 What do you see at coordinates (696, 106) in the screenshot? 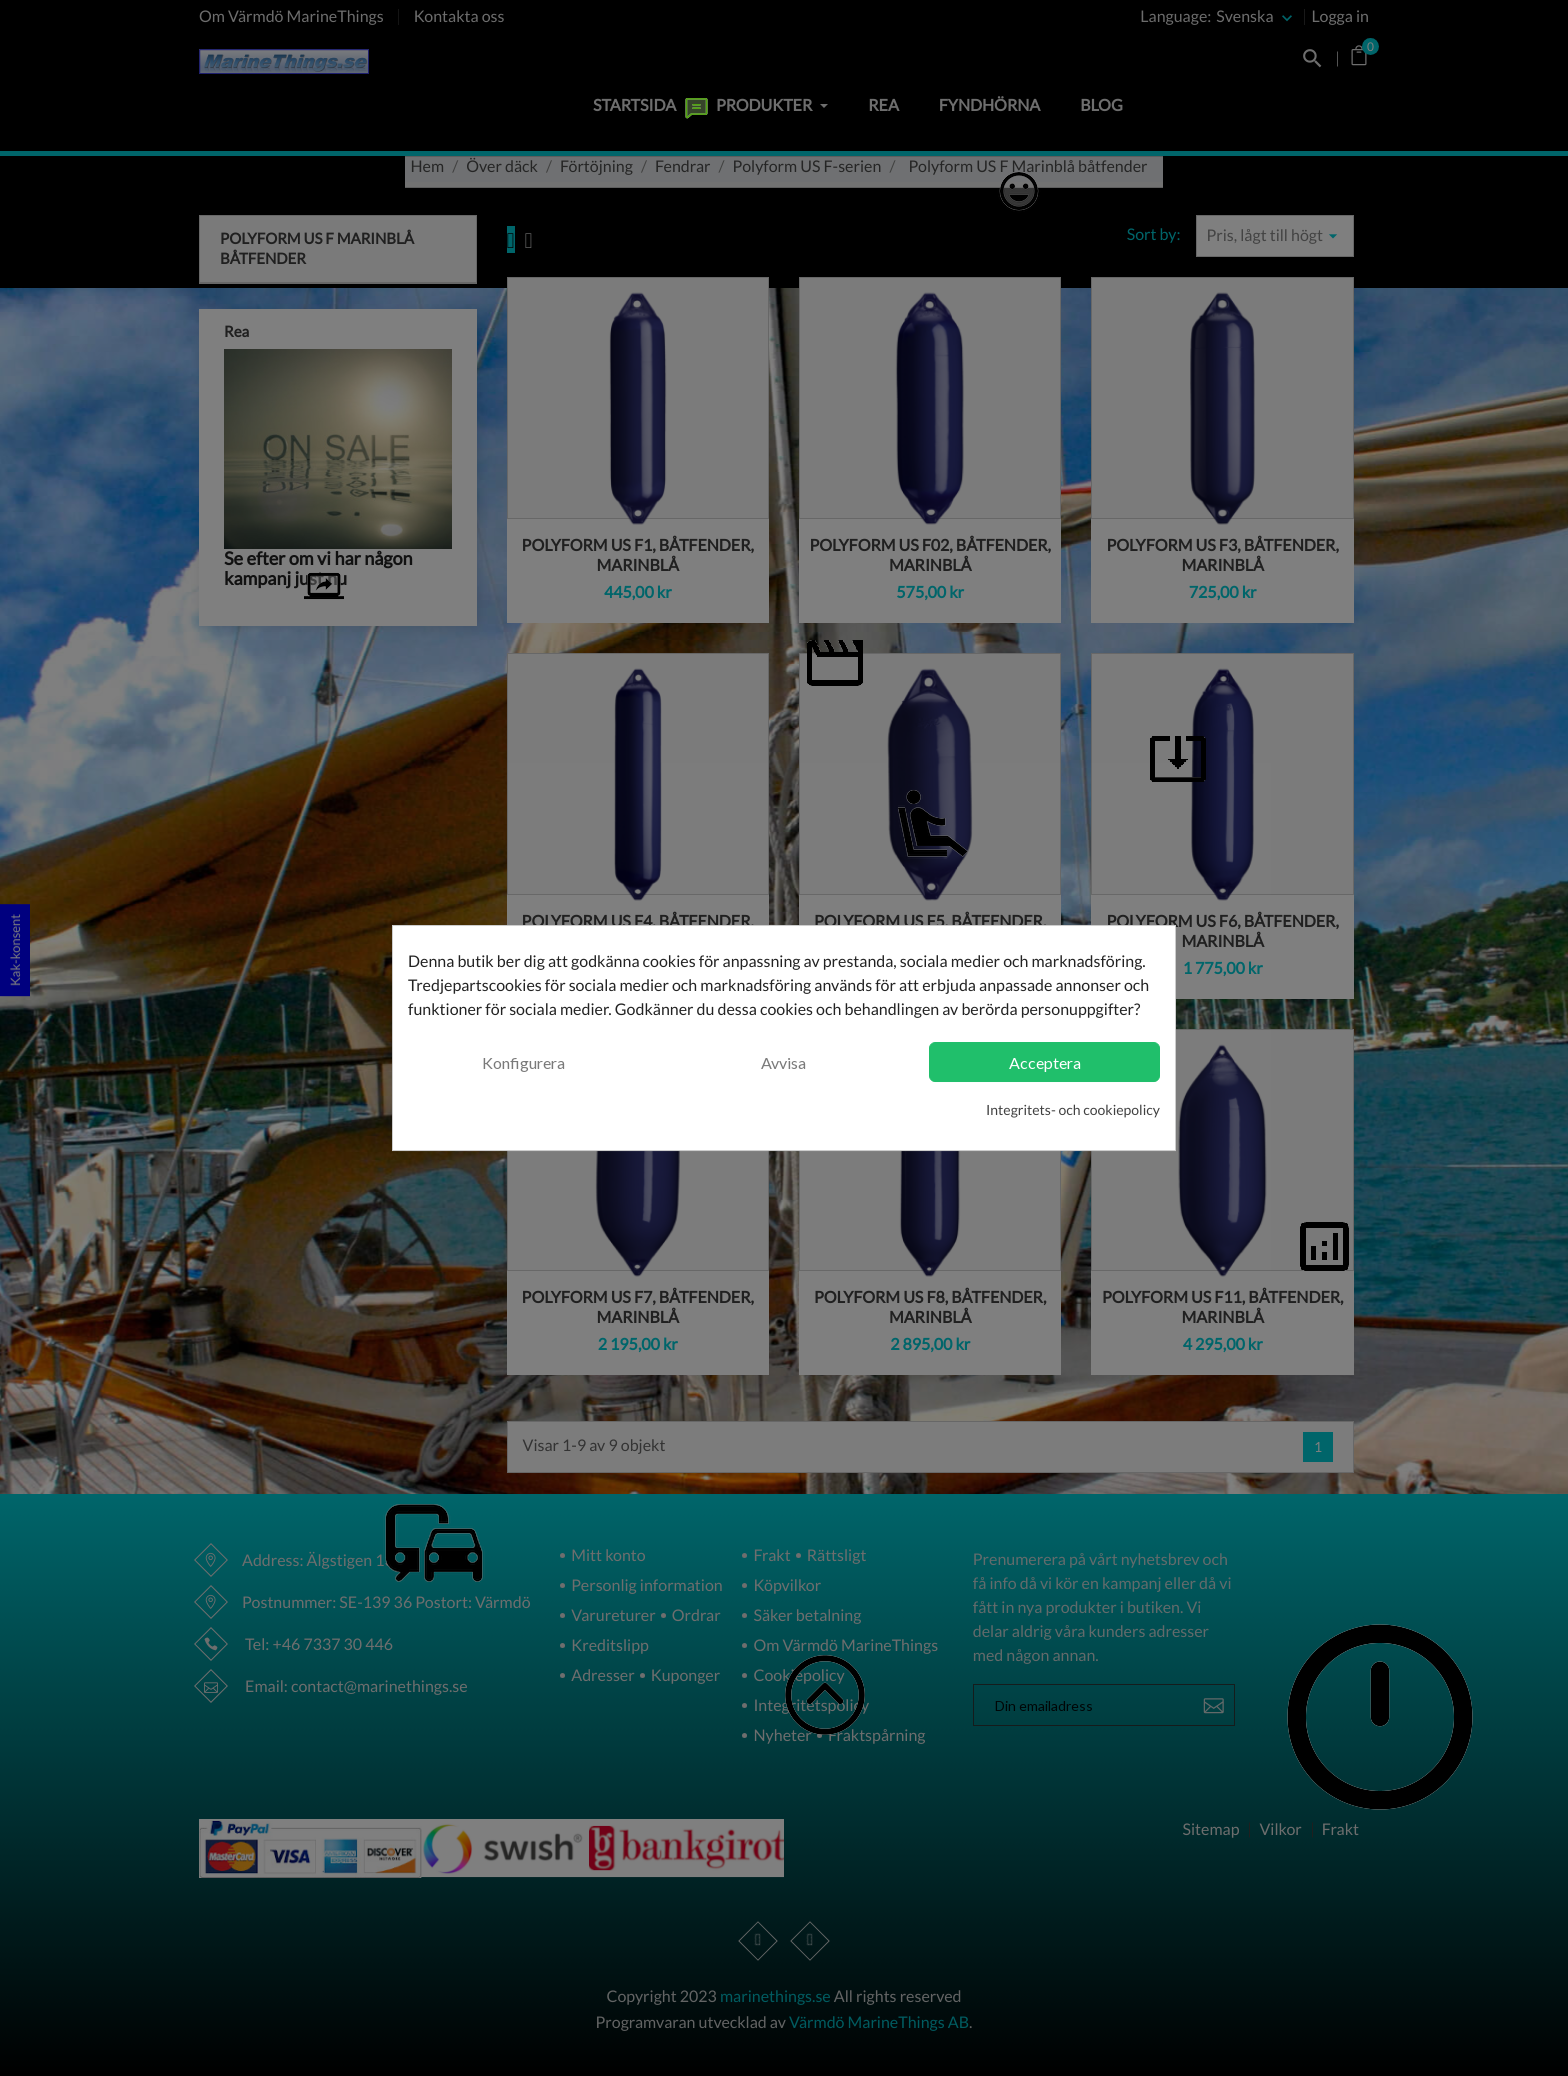
I see `open chat or messaging` at bounding box center [696, 106].